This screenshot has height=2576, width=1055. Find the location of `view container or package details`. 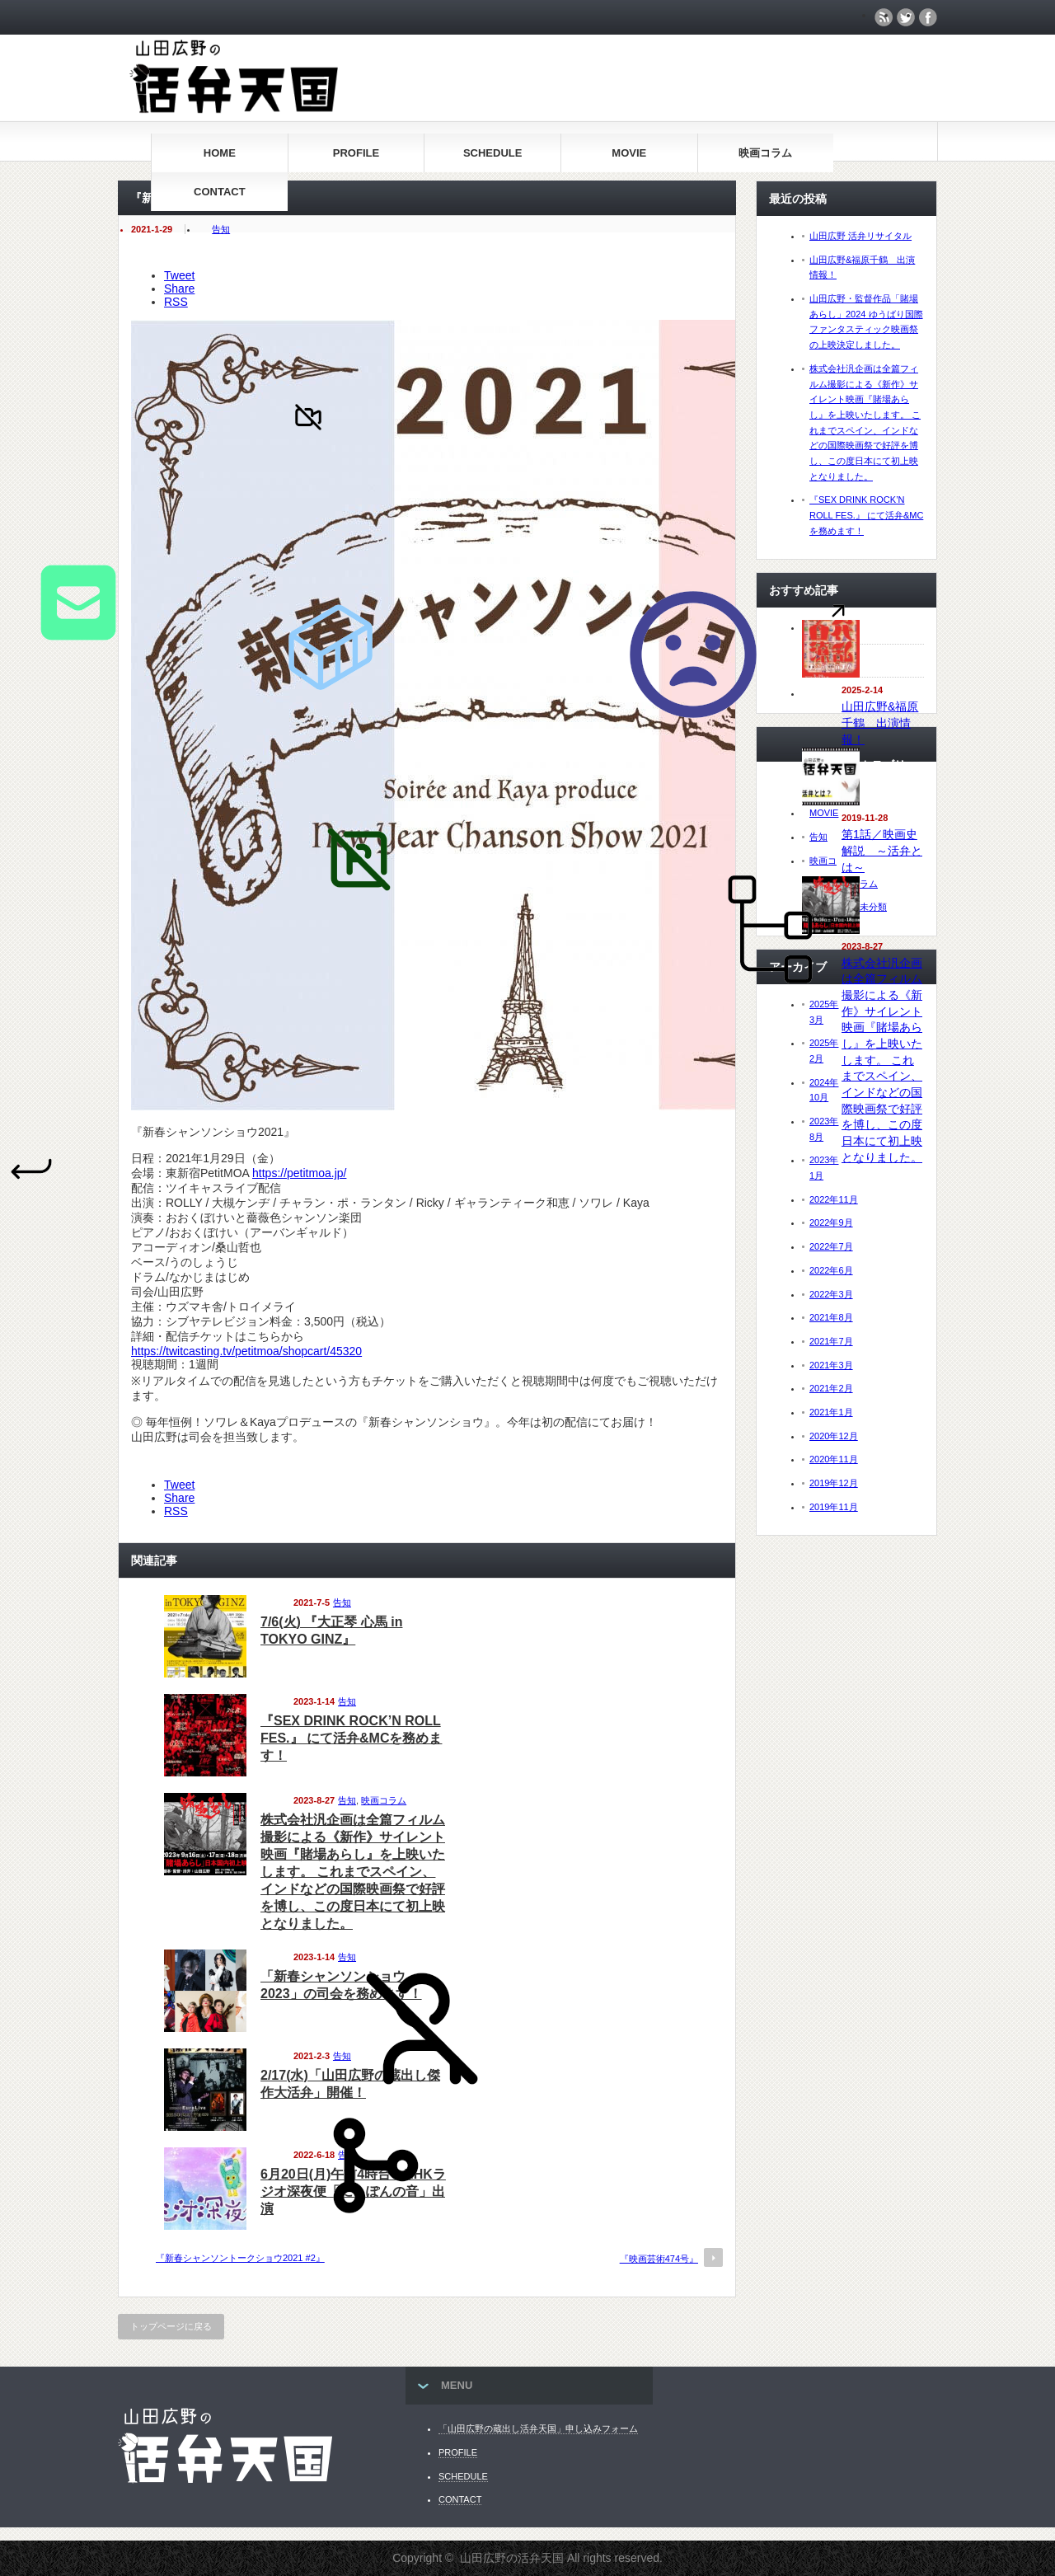

view container or package details is located at coordinates (331, 647).